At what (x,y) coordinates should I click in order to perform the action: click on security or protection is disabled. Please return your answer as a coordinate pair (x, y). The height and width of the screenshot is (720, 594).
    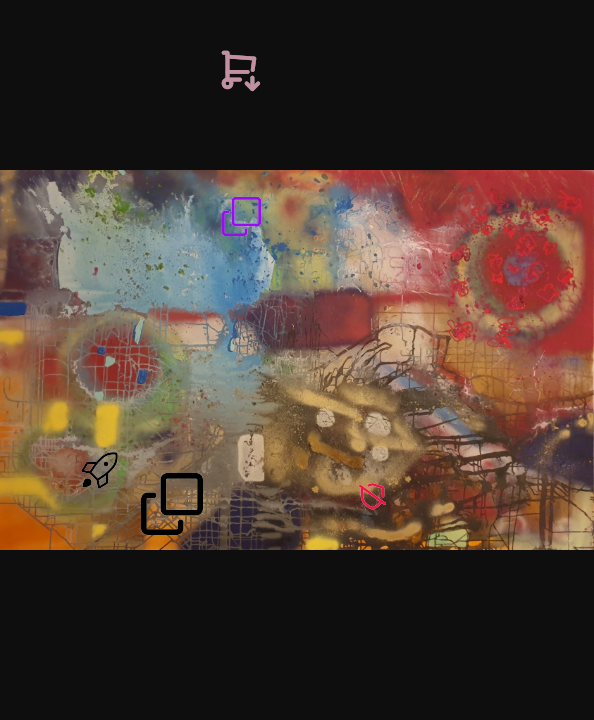
    Looking at the image, I should click on (372, 496).